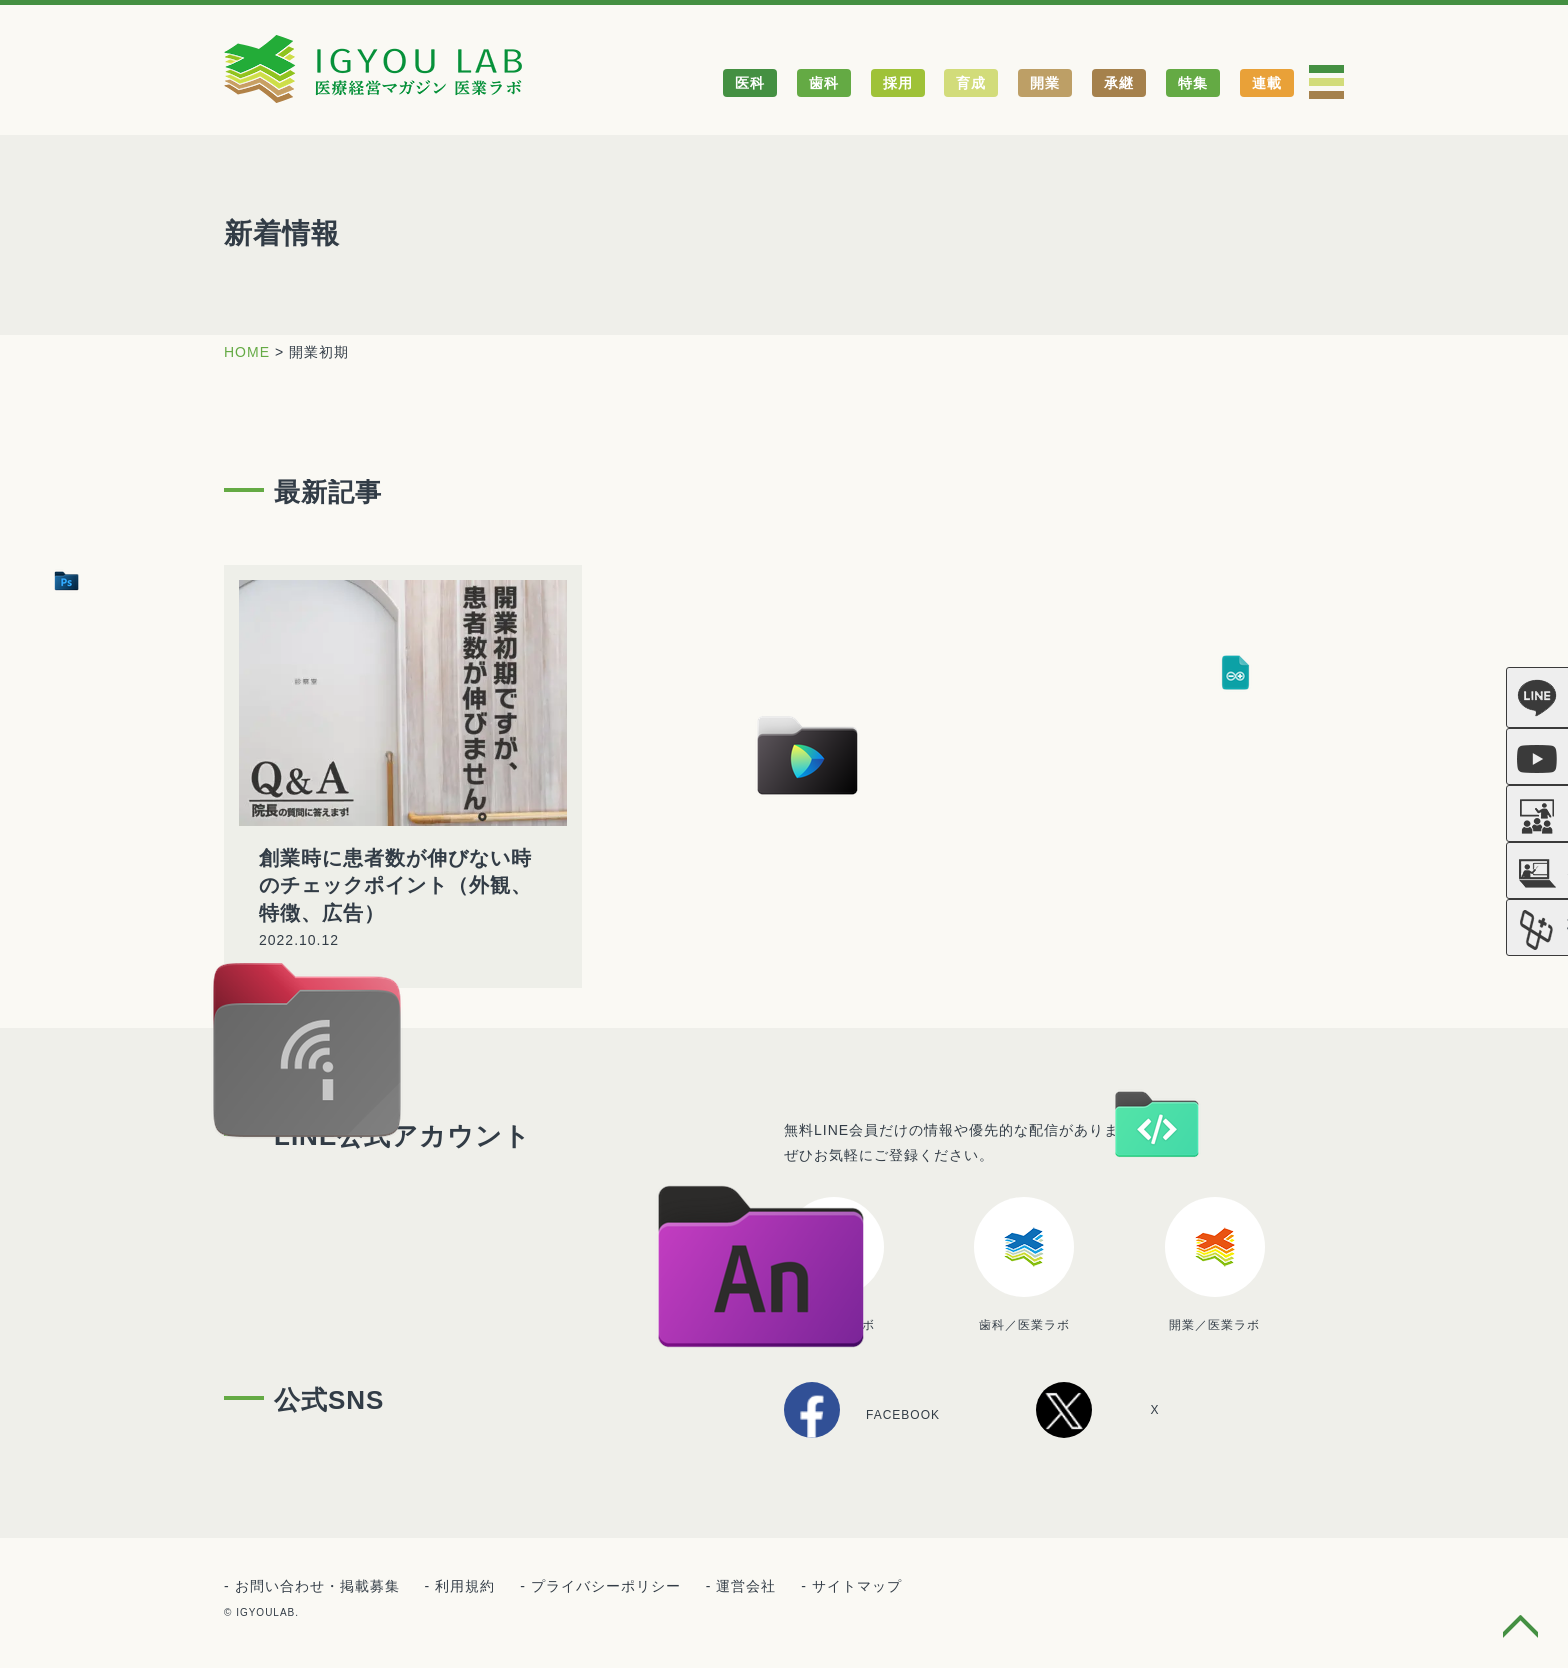  Describe the element at coordinates (66, 581) in the screenshot. I see `open folder containing adobe photoshop files` at that location.